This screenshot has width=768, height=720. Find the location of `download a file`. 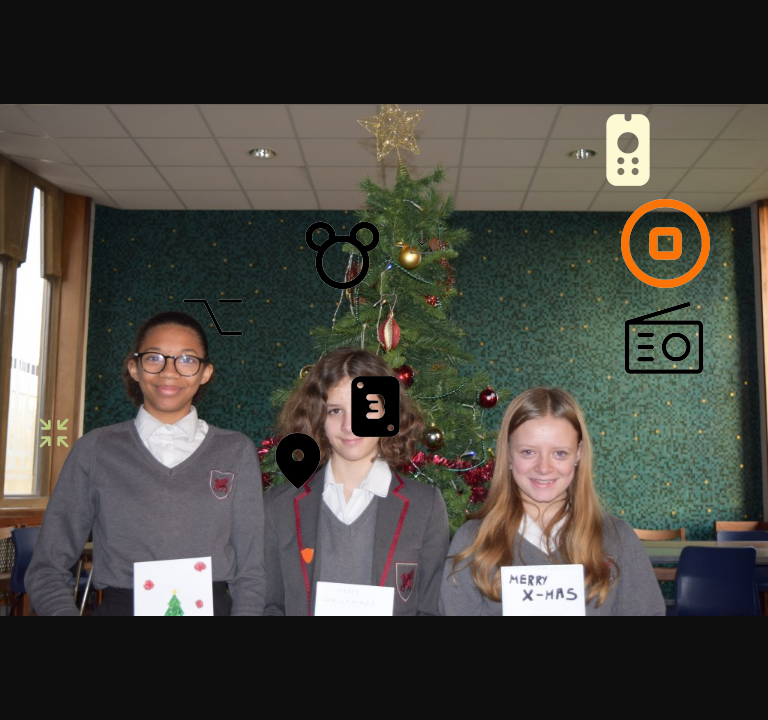

download a file is located at coordinates (422, 243).